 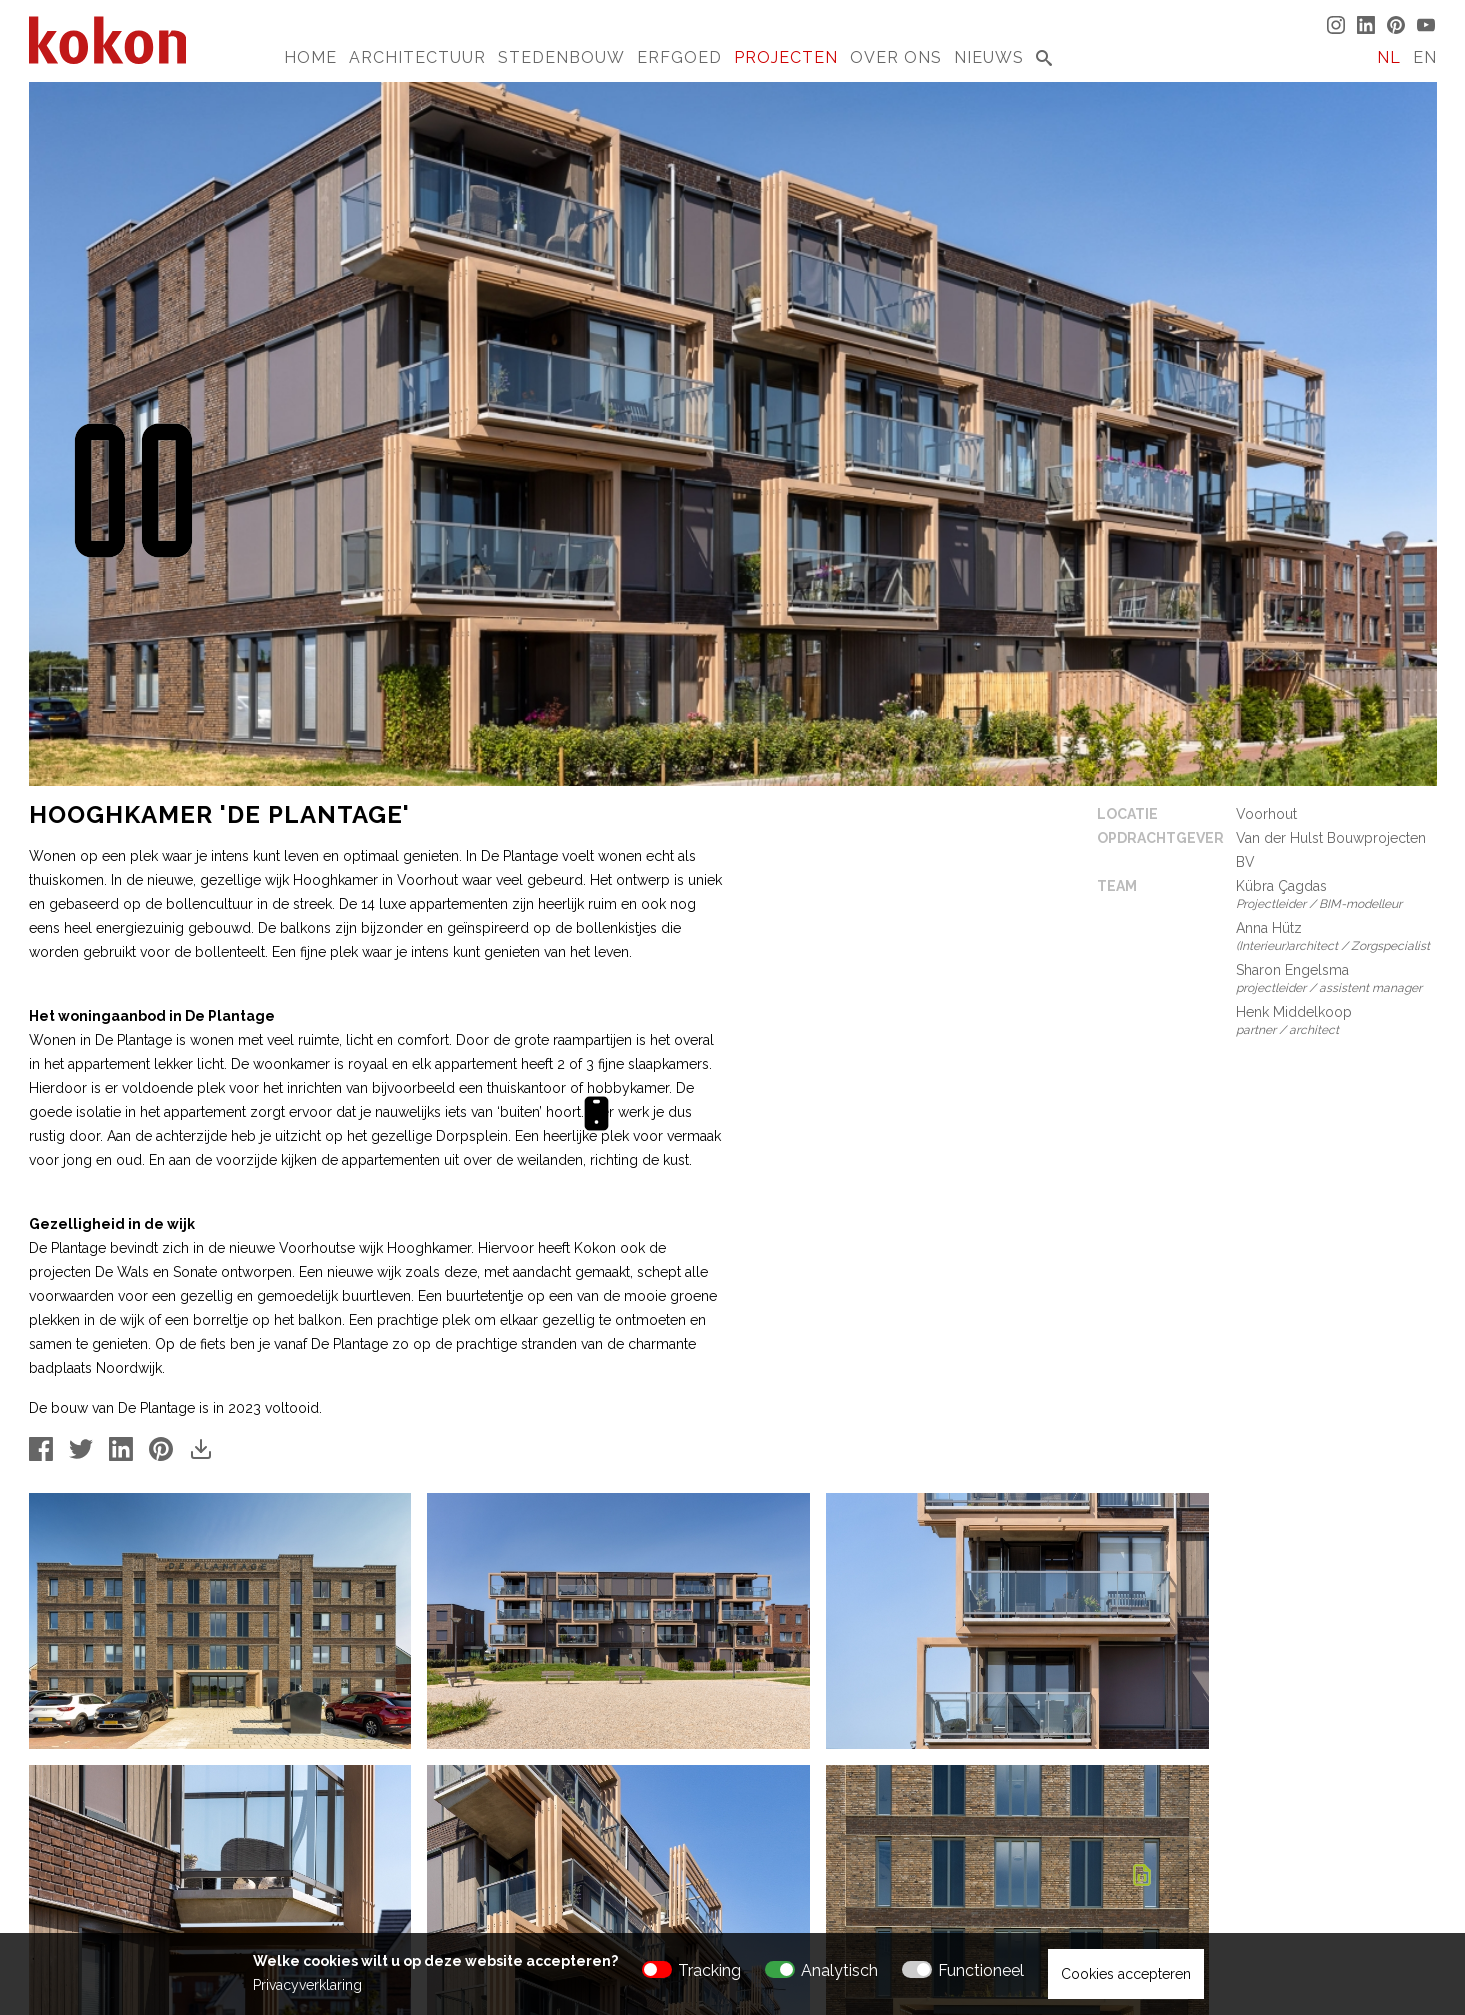 What do you see at coordinates (1142, 1875) in the screenshot?
I see `view source code file` at bounding box center [1142, 1875].